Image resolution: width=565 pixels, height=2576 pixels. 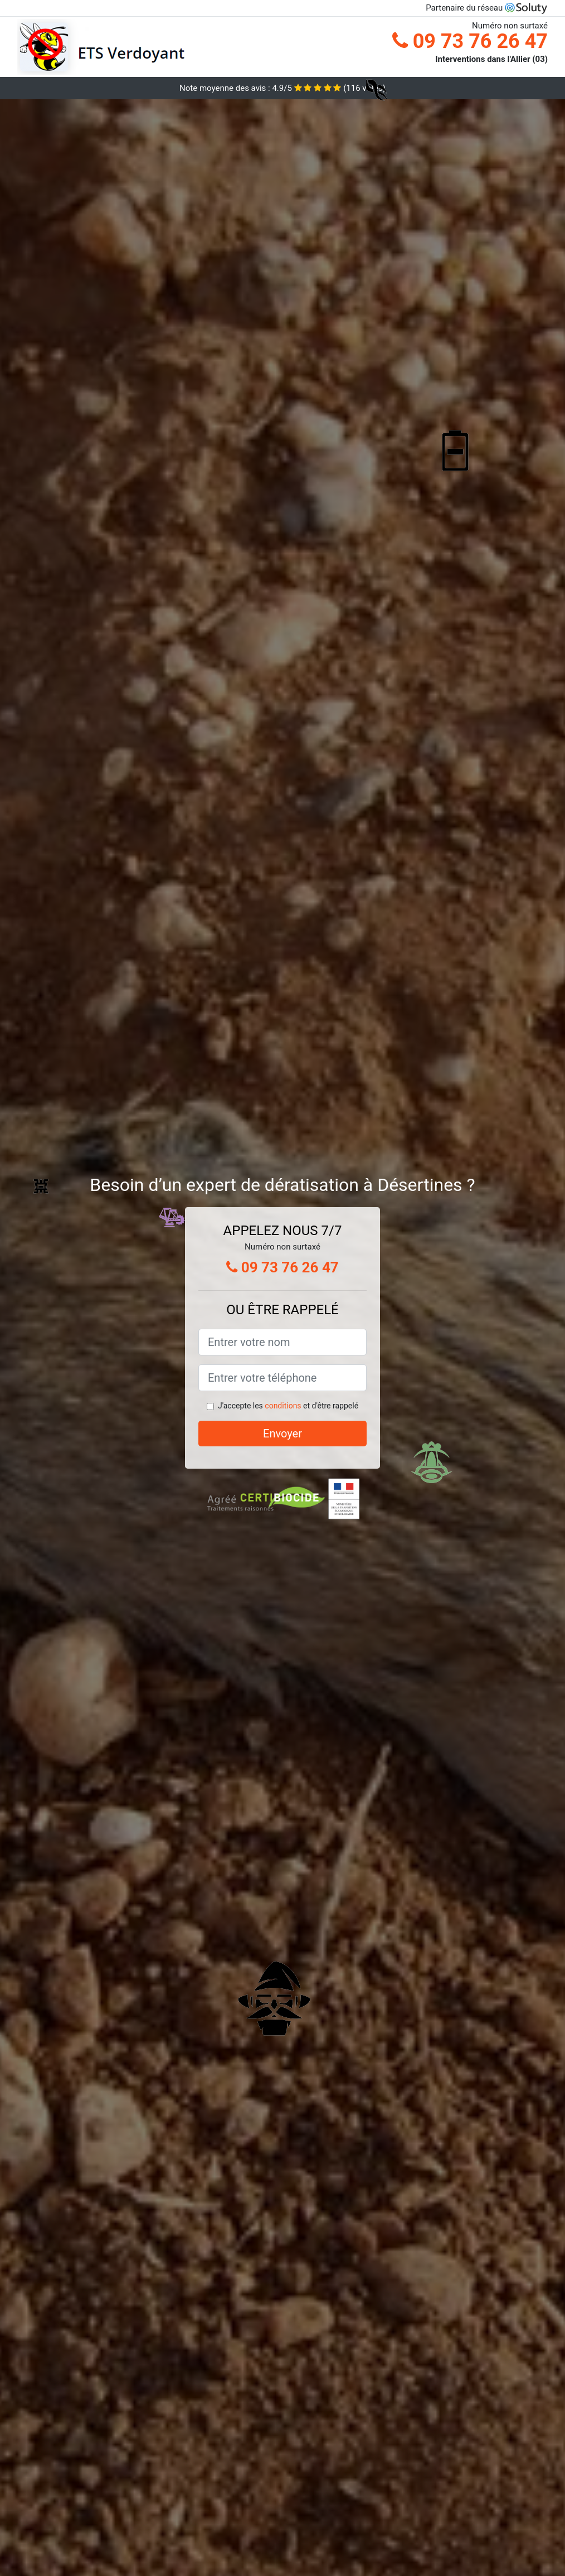 What do you see at coordinates (172, 1217) in the screenshot?
I see `bucket wheel excavator machinery icon` at bounding box center [172, 1217].